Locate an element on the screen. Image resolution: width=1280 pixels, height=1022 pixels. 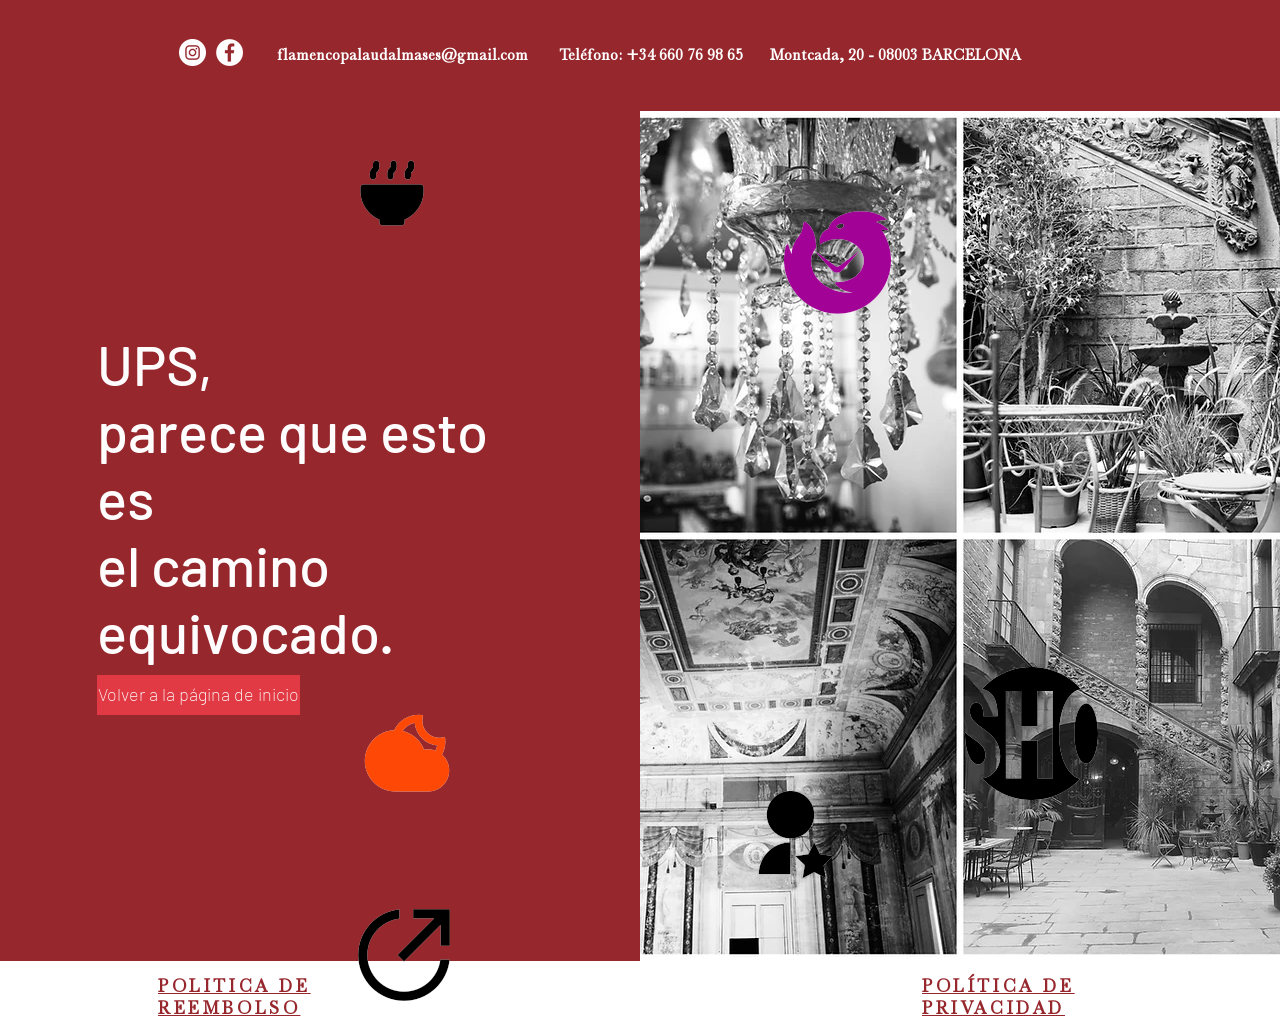
showtime streaming service logo is located at coordinates (1031, 733).